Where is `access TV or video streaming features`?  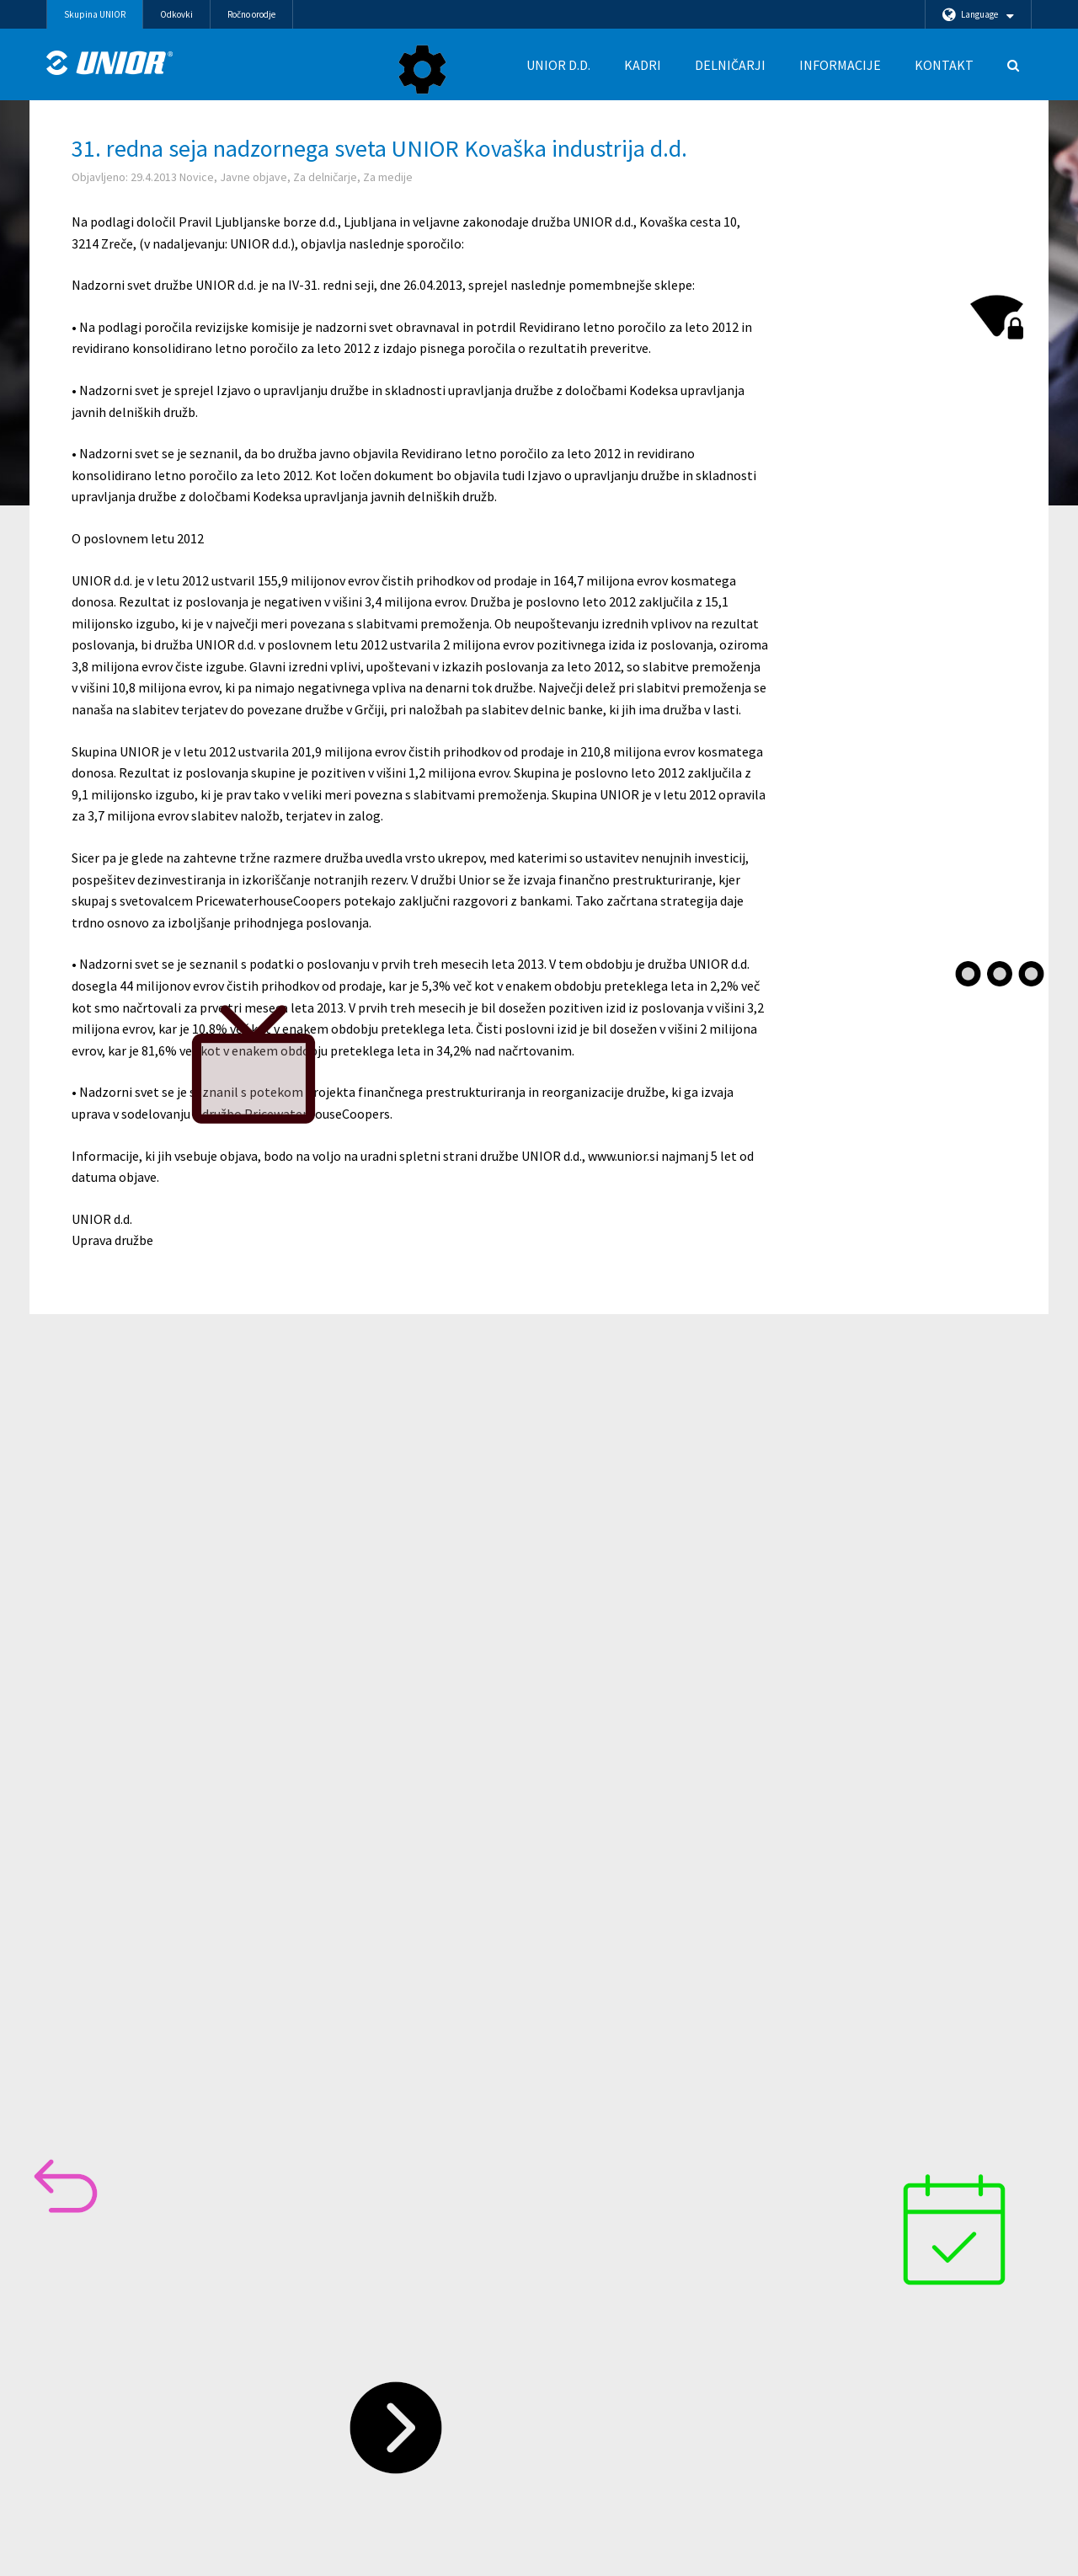 access TV or video streaming features is located at coordinates (253, 1072).